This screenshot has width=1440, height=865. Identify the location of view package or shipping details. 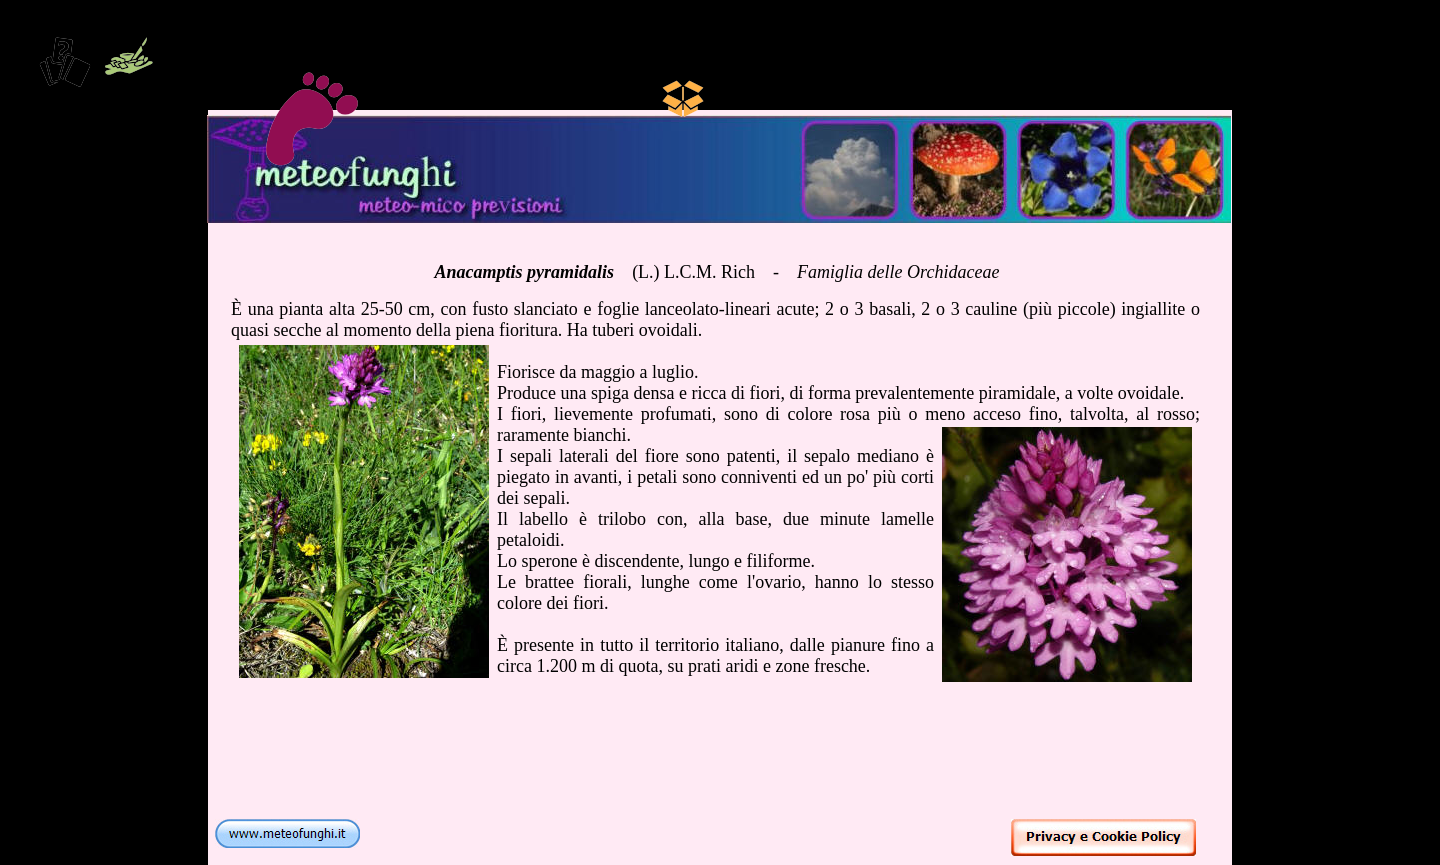
(683, 99).